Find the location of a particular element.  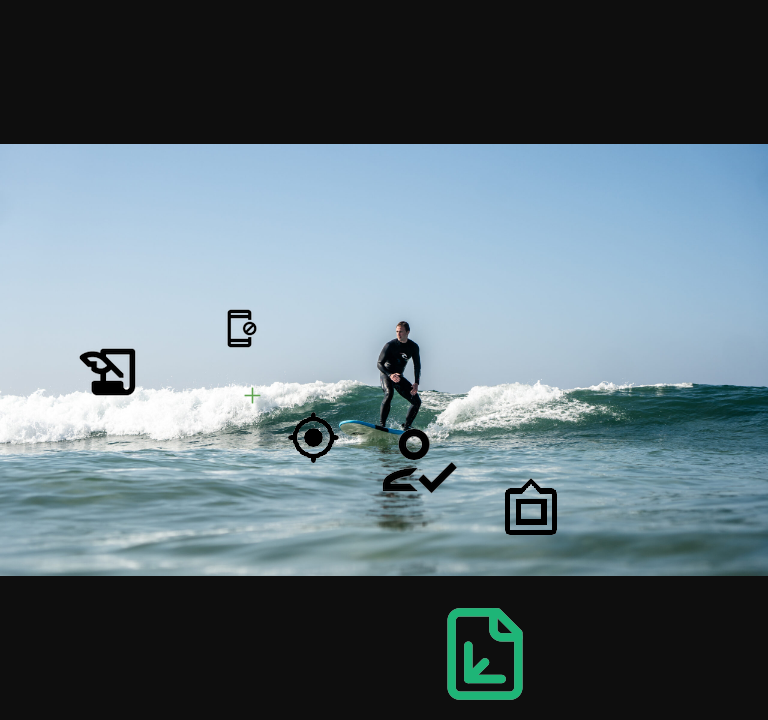

indicates a verified or registered user is located at coordinates (418, 460).